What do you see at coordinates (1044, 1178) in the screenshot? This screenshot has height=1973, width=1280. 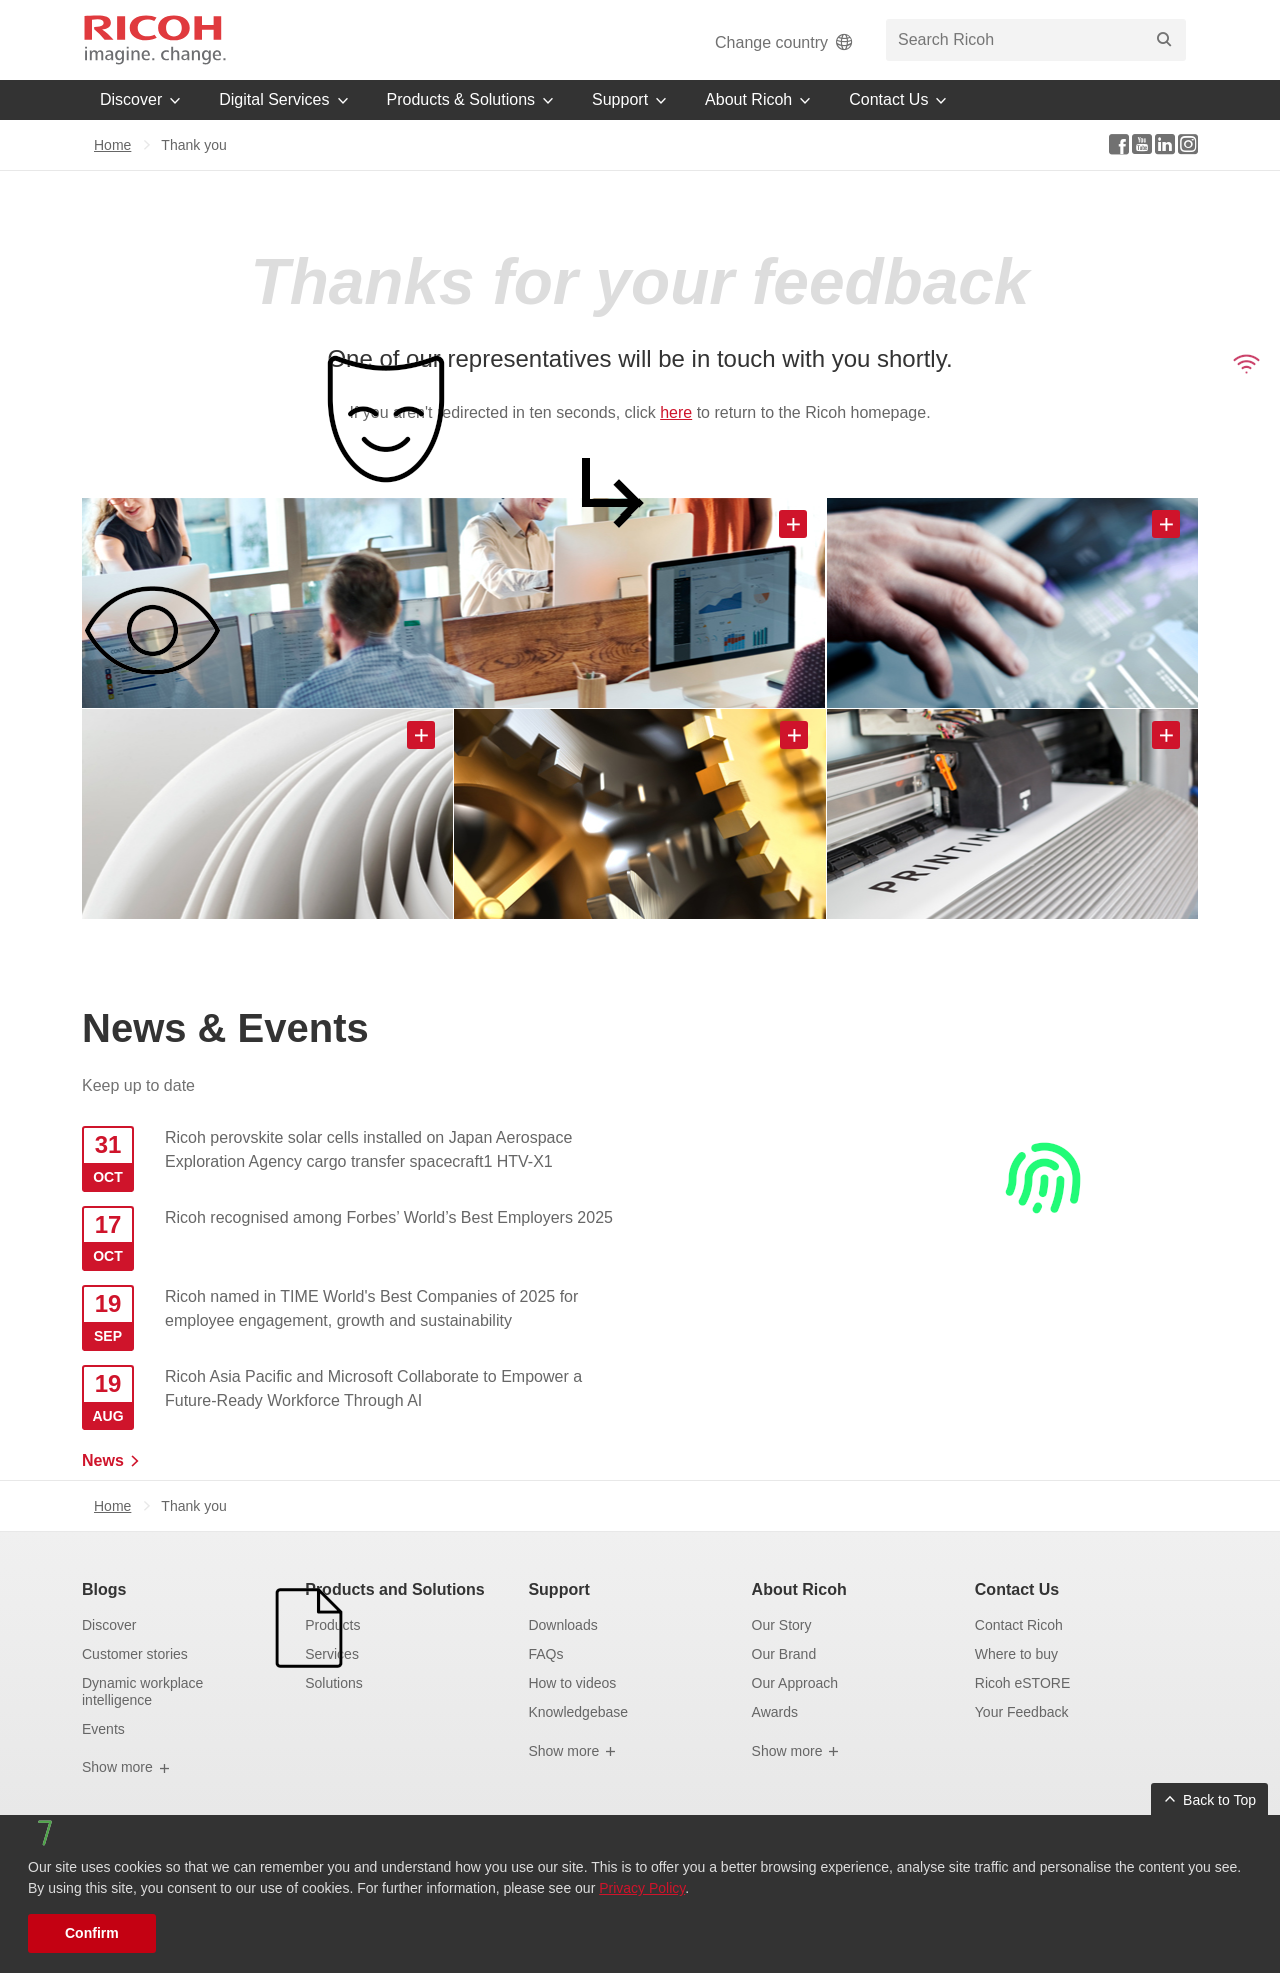 I see `authenticate with fingerprint` at bounding box center [1044, 1178].